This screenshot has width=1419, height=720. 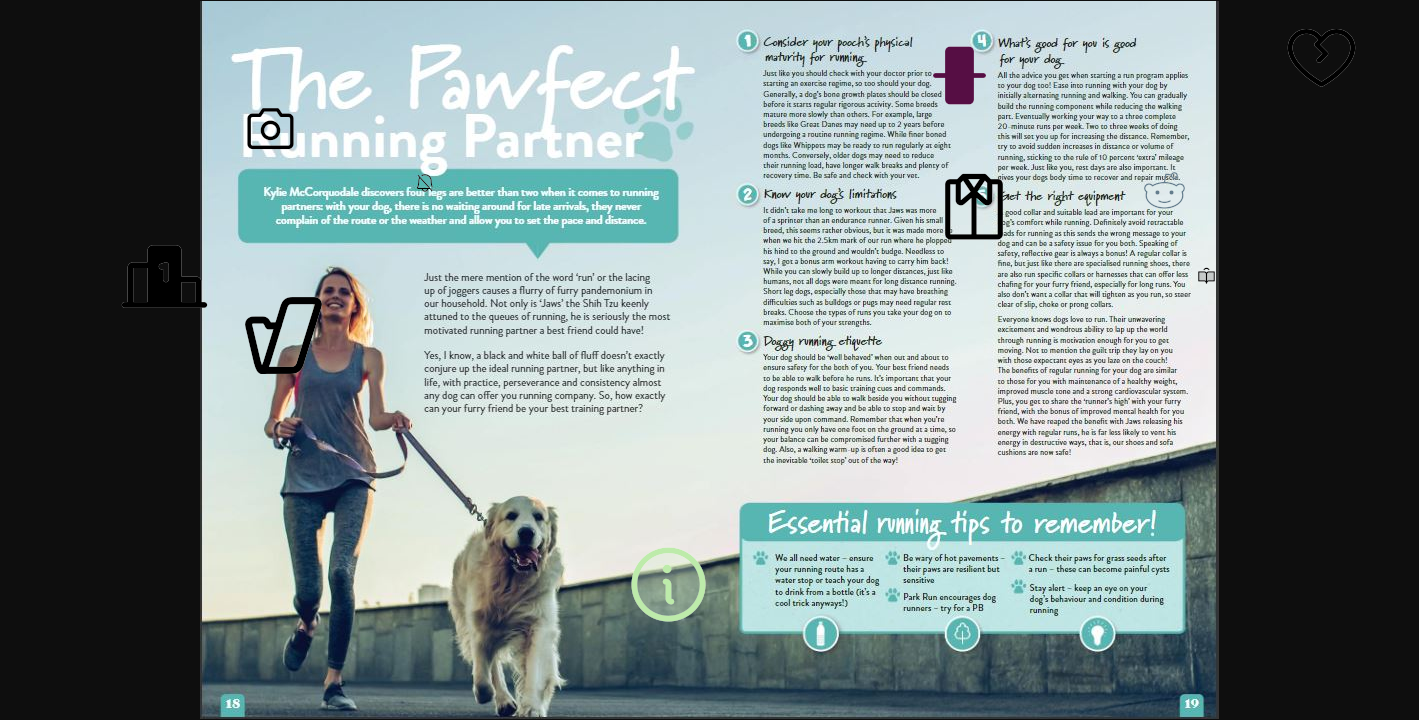 What do you see at coordinates (1164, 192) in the screenshot?
I see `open the Reddit app` at bounding box center [1164, 192].